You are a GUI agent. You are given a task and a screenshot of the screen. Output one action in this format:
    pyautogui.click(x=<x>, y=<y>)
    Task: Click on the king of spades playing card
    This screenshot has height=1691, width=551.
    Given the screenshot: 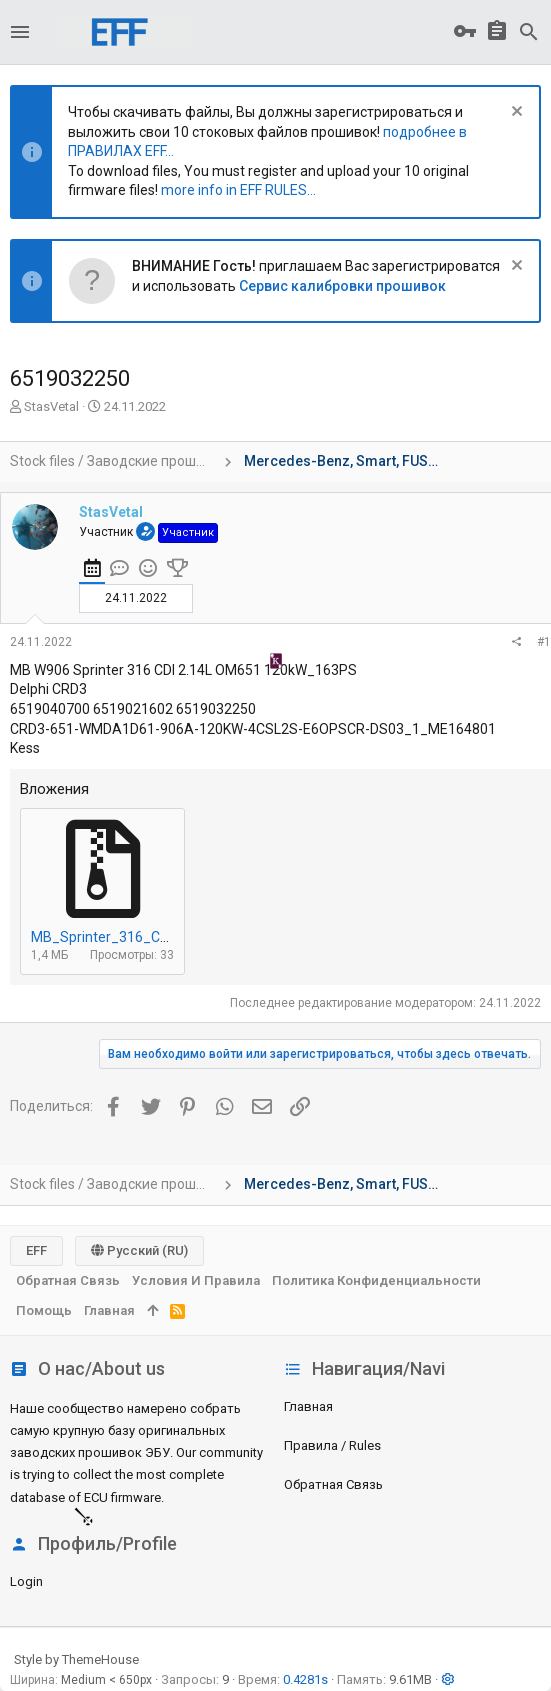 What is the action you would take?
    pyautogui.click(x=276, y=661)
    